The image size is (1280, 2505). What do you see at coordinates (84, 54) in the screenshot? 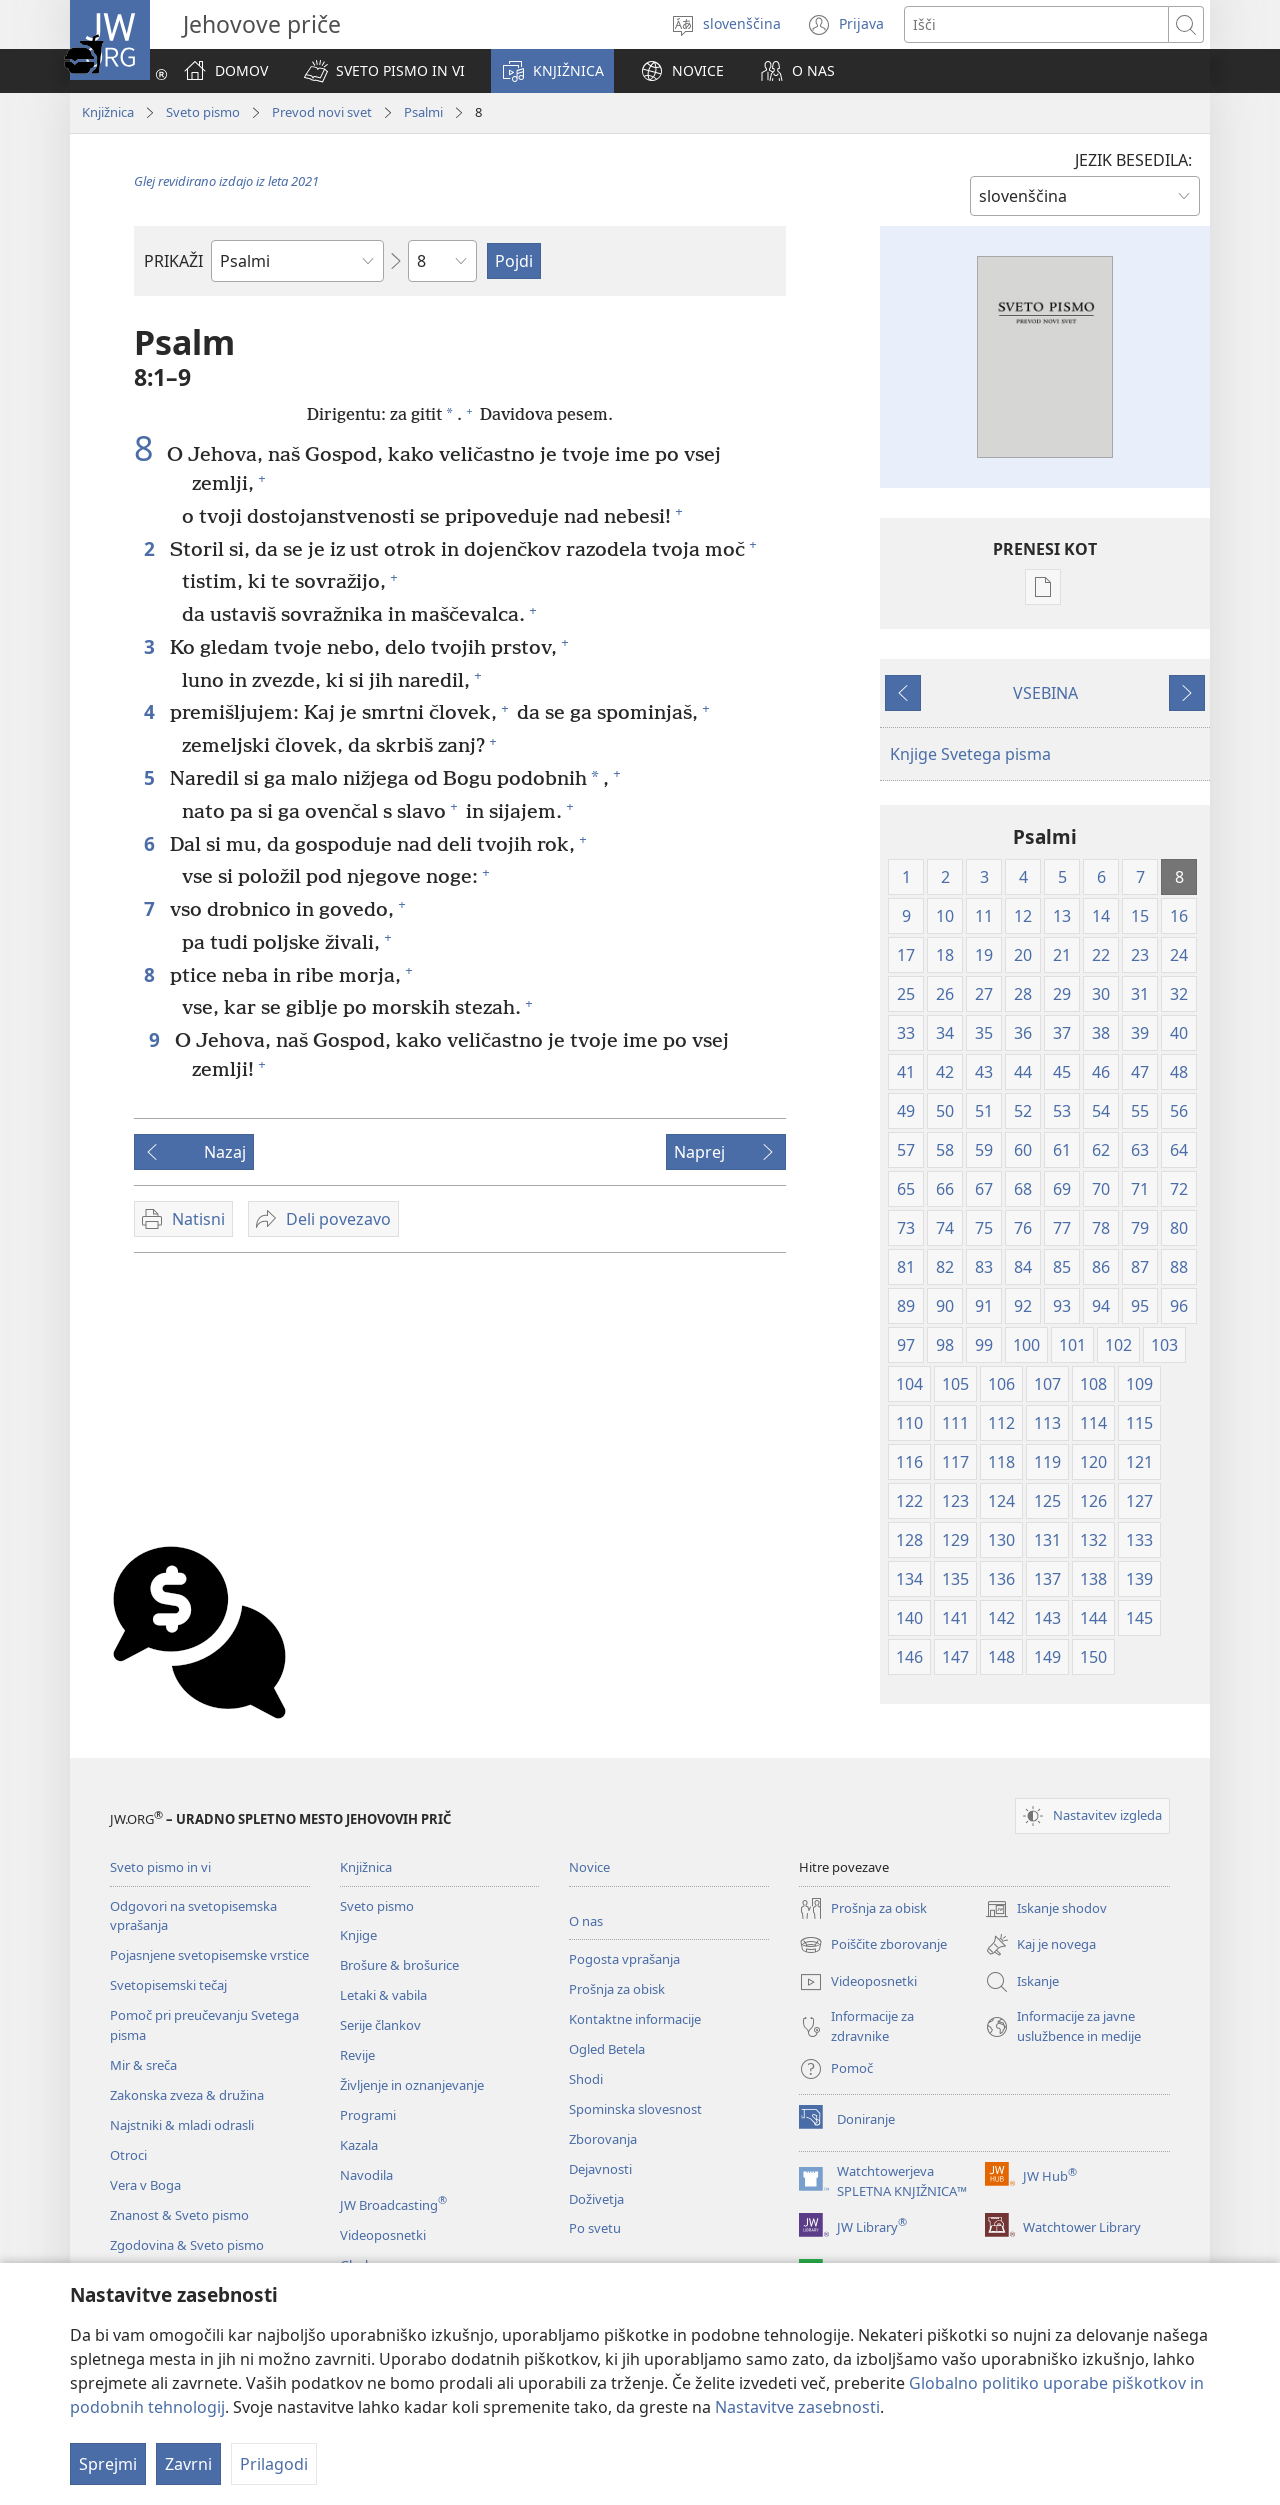
I see `browse nearby fast food restaurants` at bounding box center [84, 54].